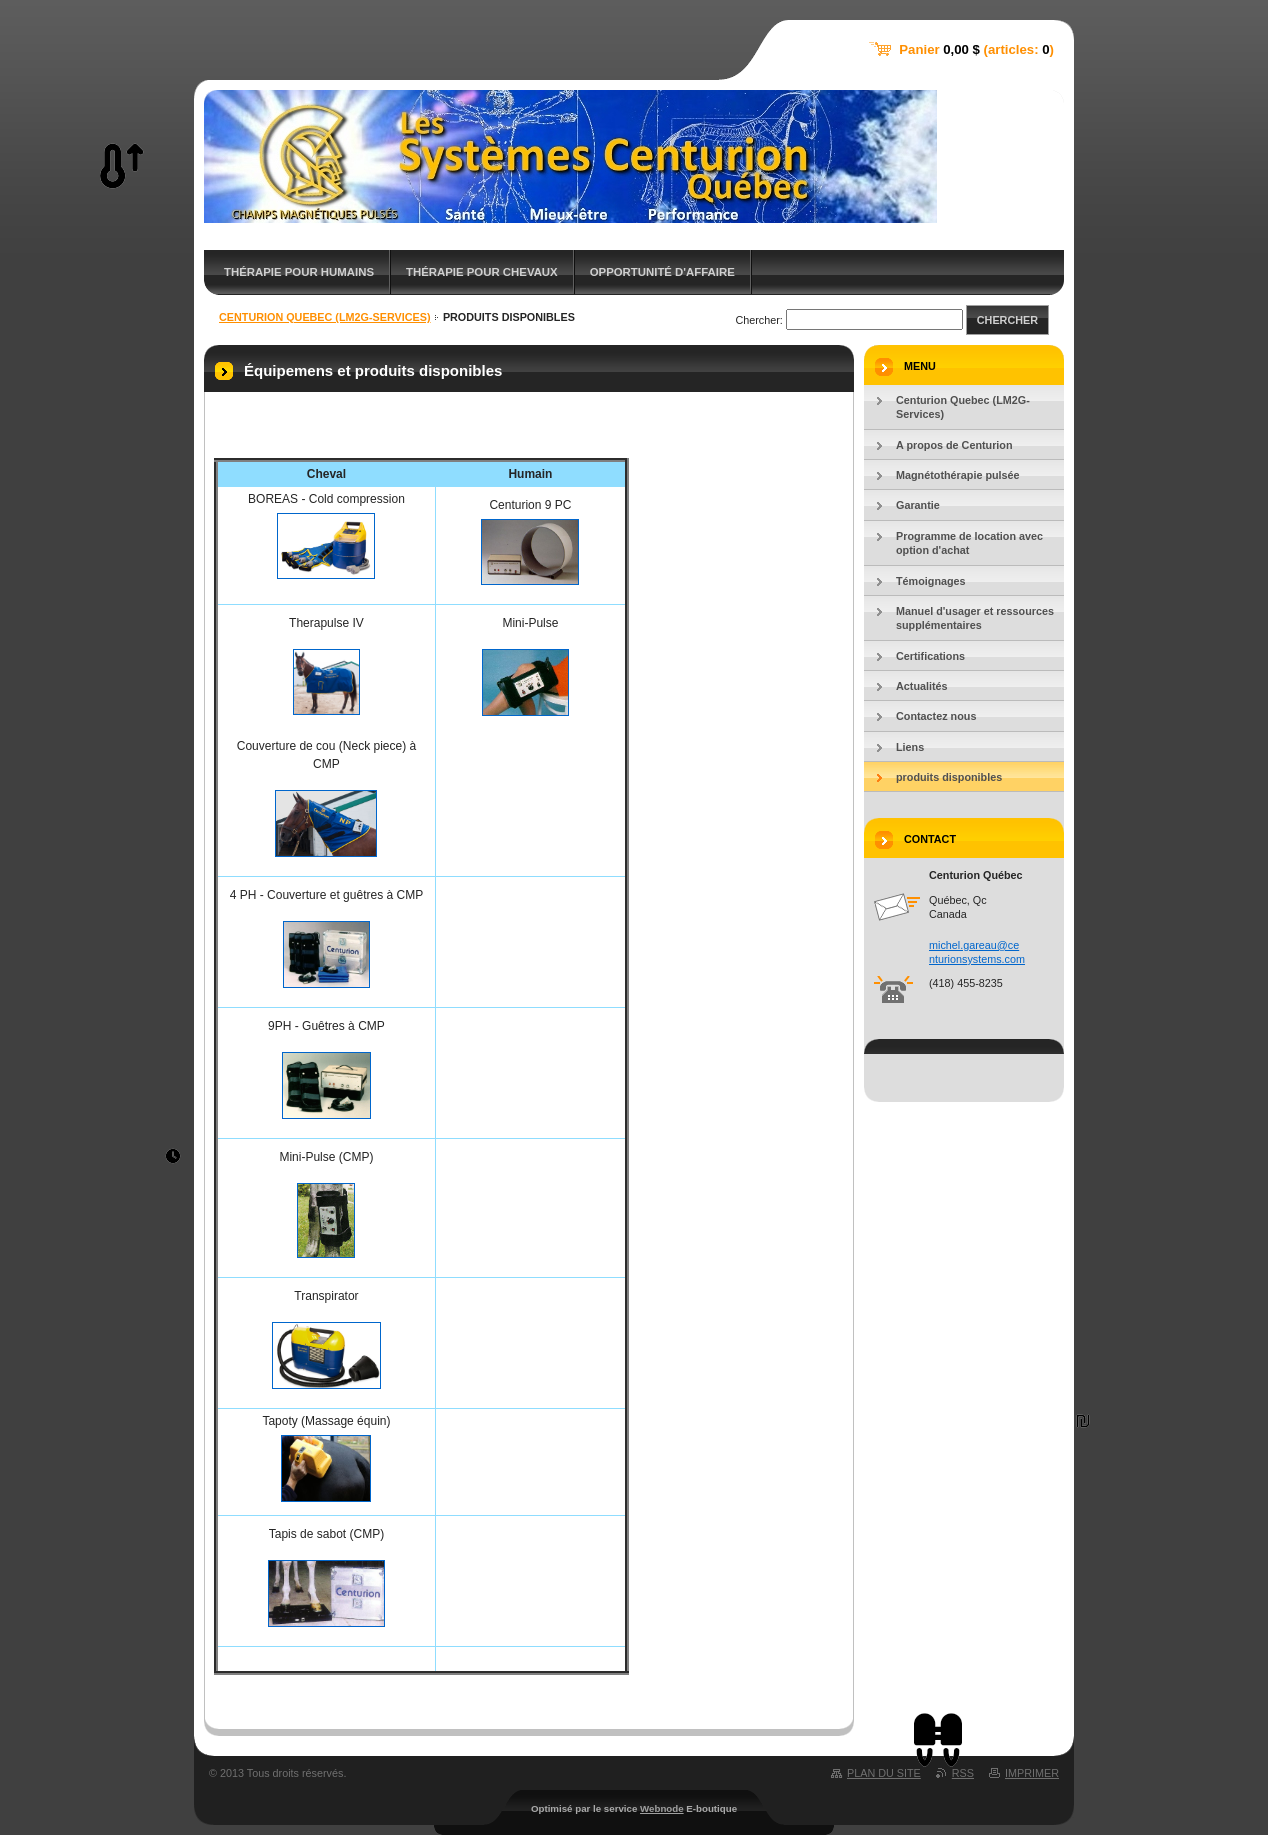 This screenshot has width=1268, height=1835. I want to click on indicates Israeli shekel currency, so click(1083, 1421).